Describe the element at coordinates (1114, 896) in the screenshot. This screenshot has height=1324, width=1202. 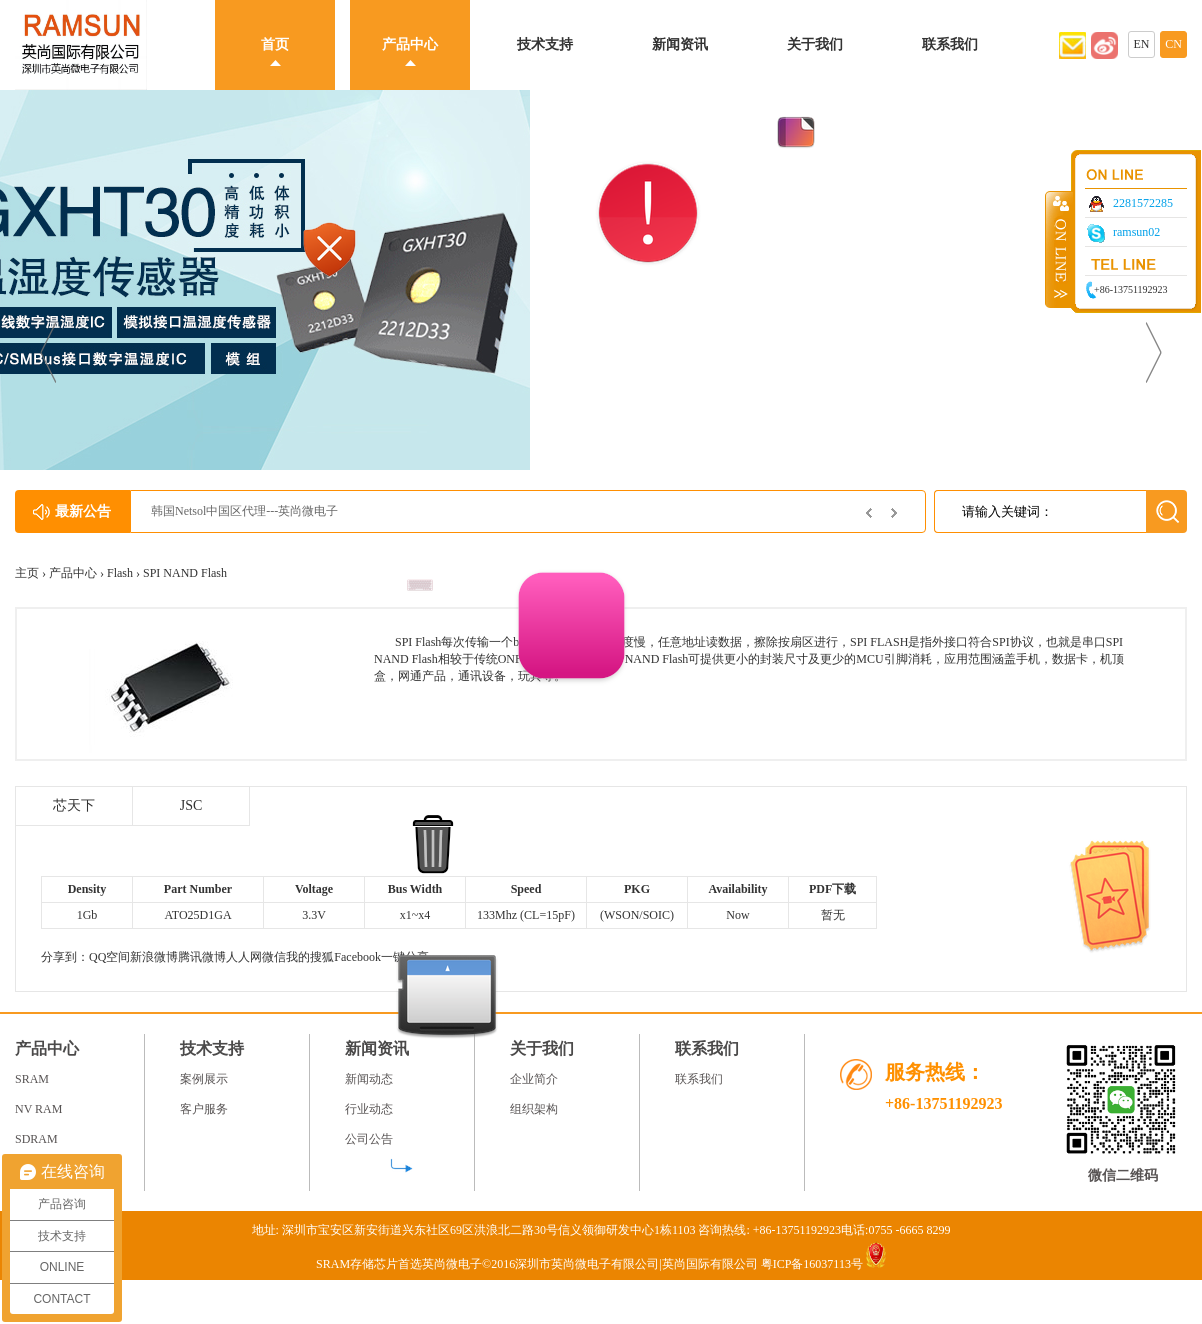
I see `access iMovie theater or shared projects` at that location.